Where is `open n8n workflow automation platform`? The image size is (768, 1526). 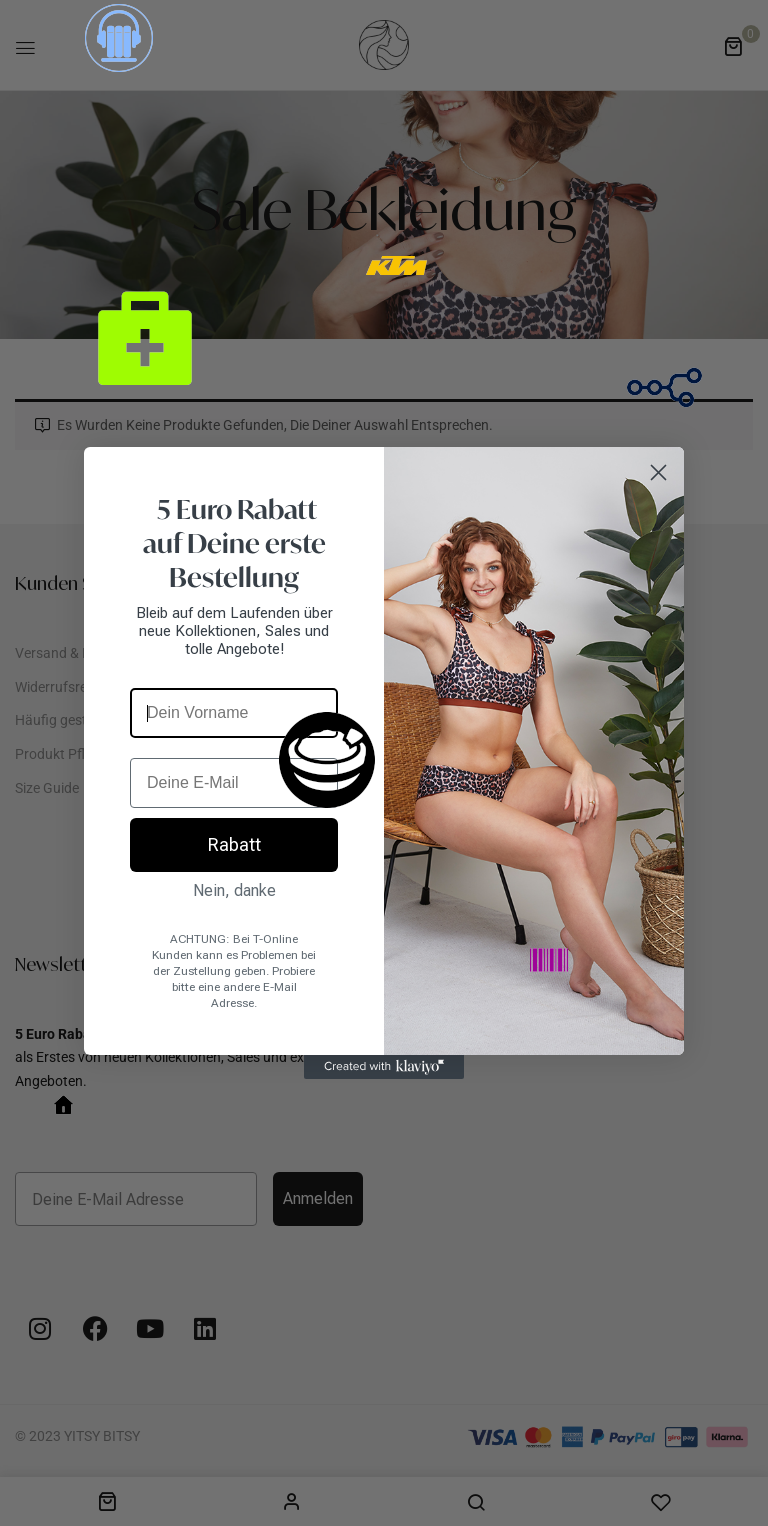 open n8n workflow automation platform is located at coordinates (664, 387).